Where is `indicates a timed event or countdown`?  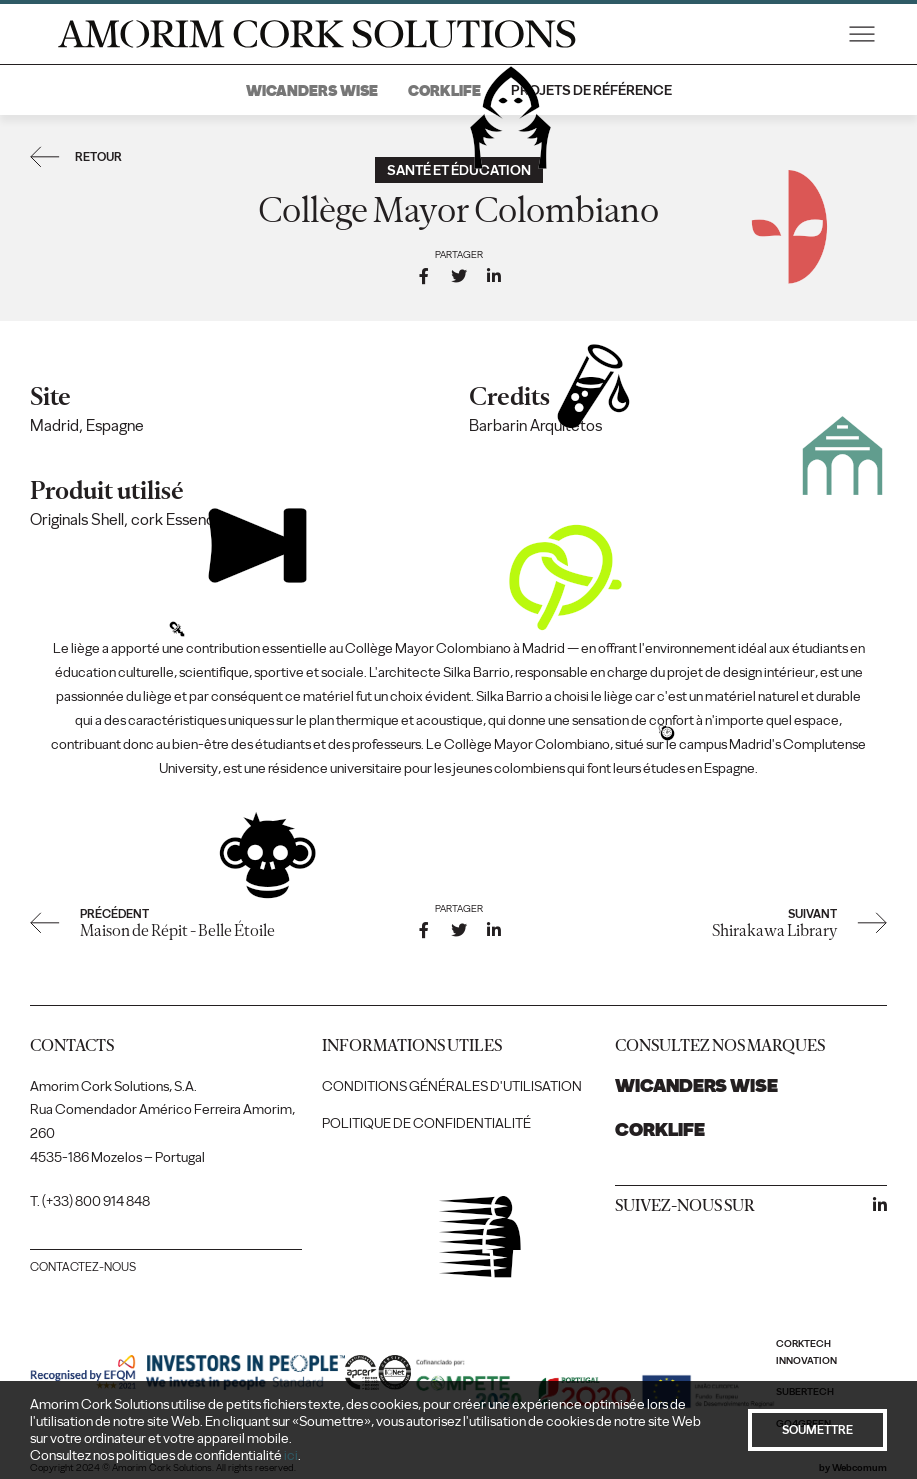 indicates a timed event or countdown is located at coordinates (666, 732).